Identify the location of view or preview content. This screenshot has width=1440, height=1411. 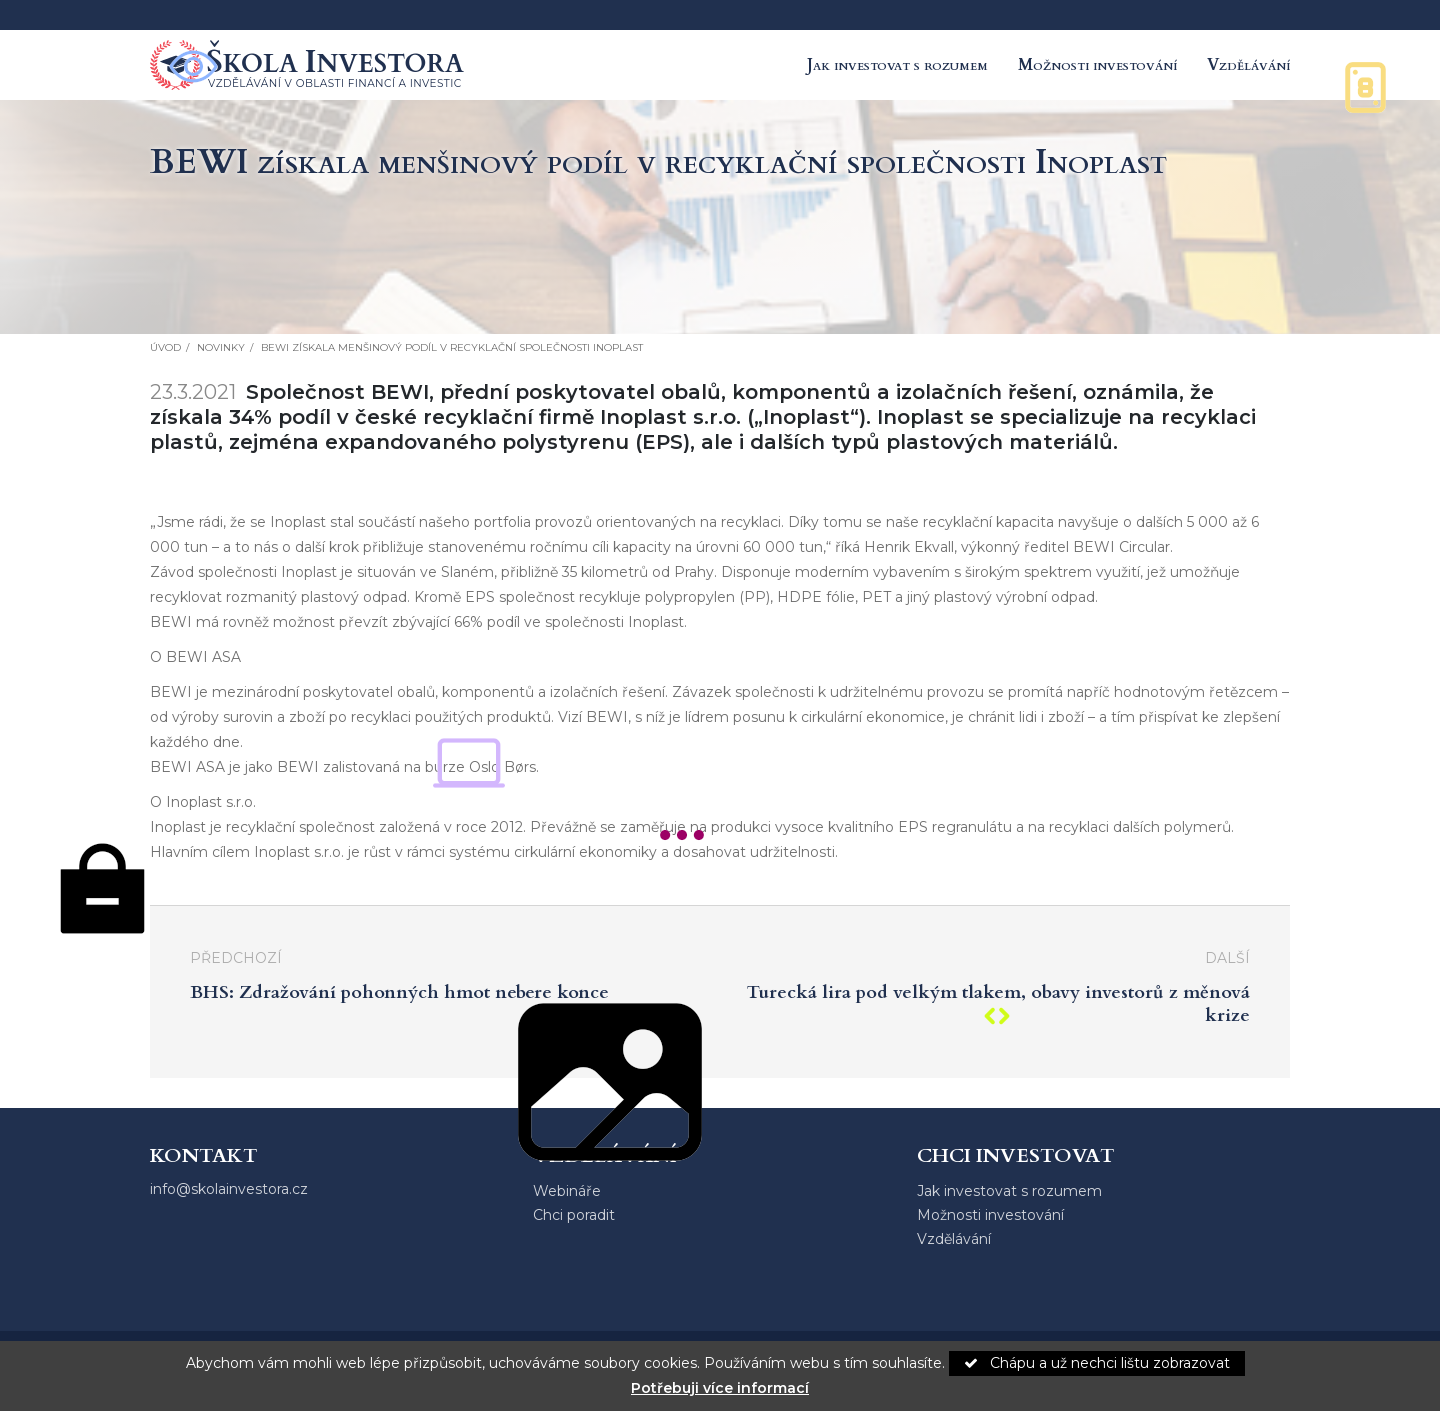
(193, 66).